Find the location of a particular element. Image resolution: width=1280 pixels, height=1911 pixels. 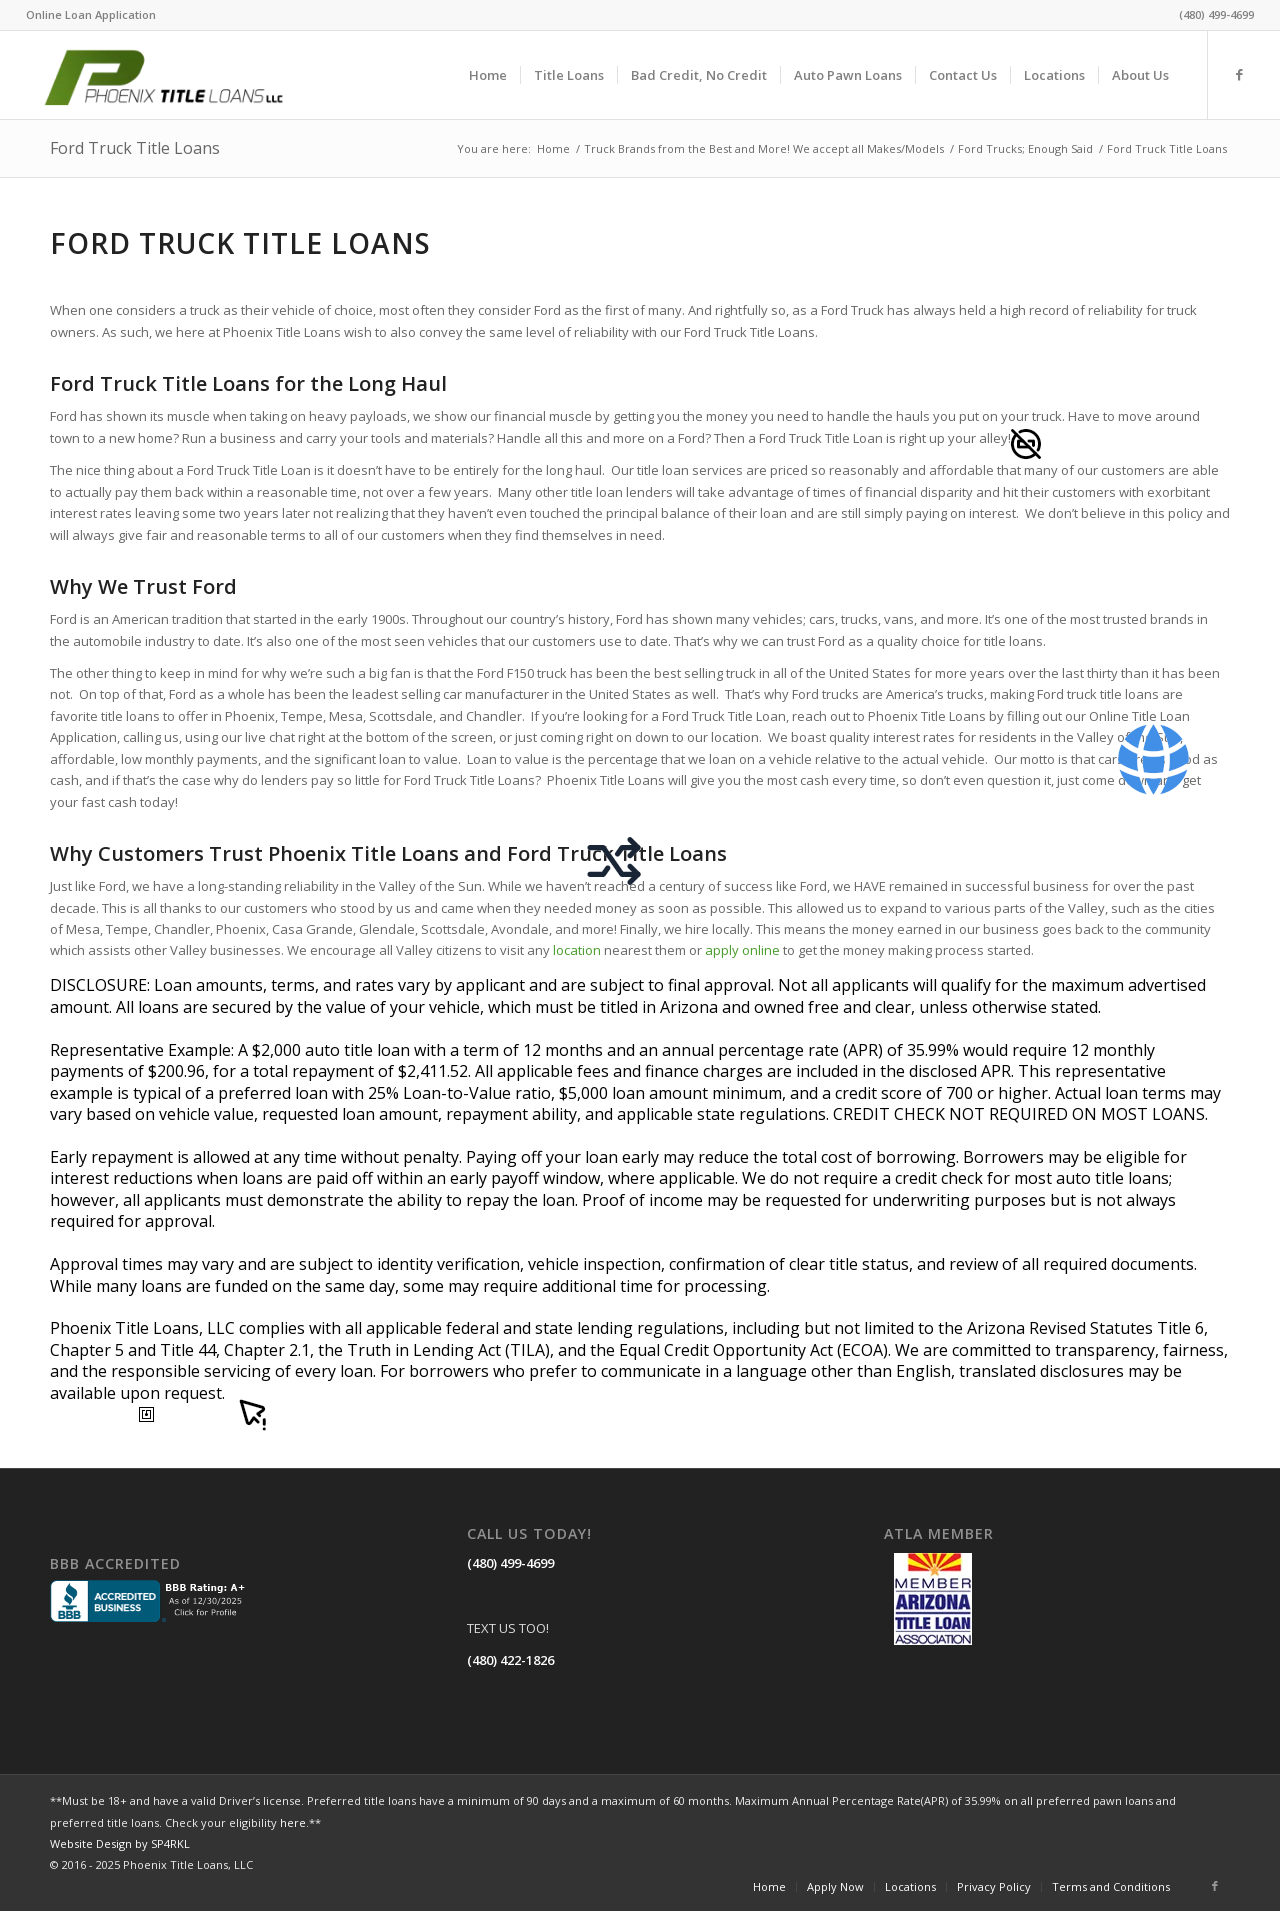

shuffle or randomize content is located at coordinates (614, 861).